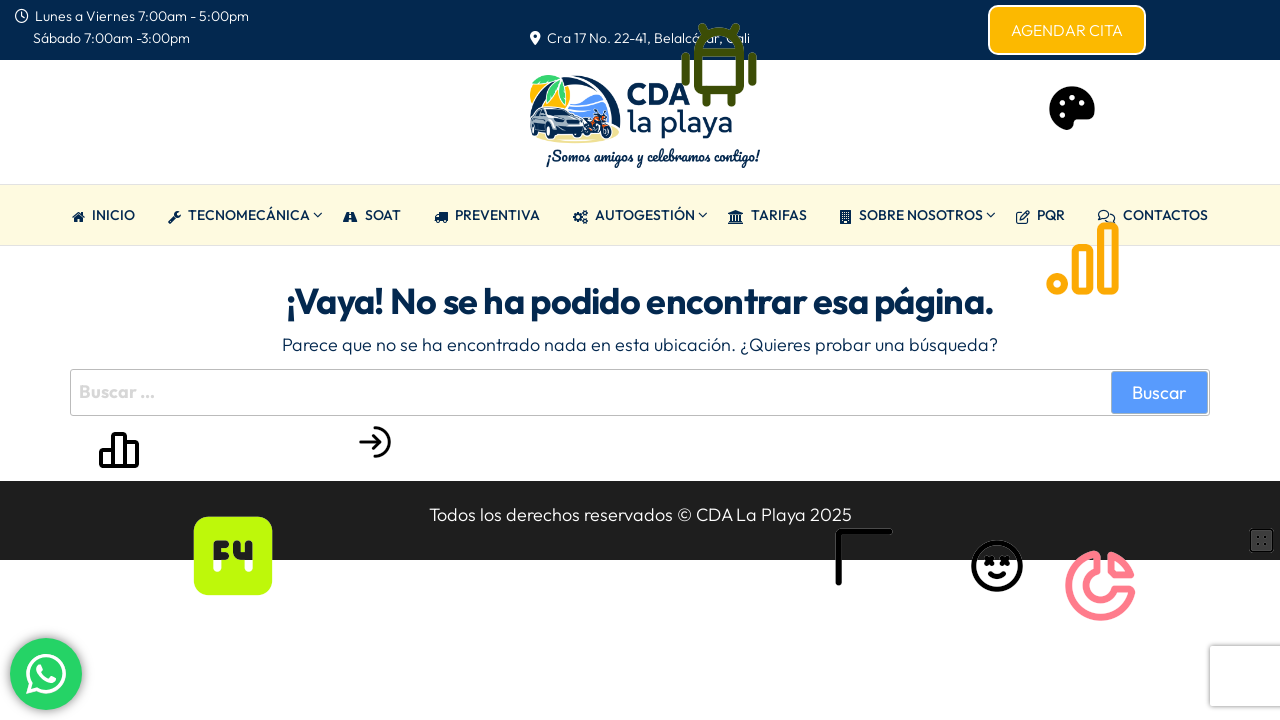 Image resolution: width=1280 pixels, height=720 pixels. I want to click on adjust corner radius of a shape, so click(864, 557).